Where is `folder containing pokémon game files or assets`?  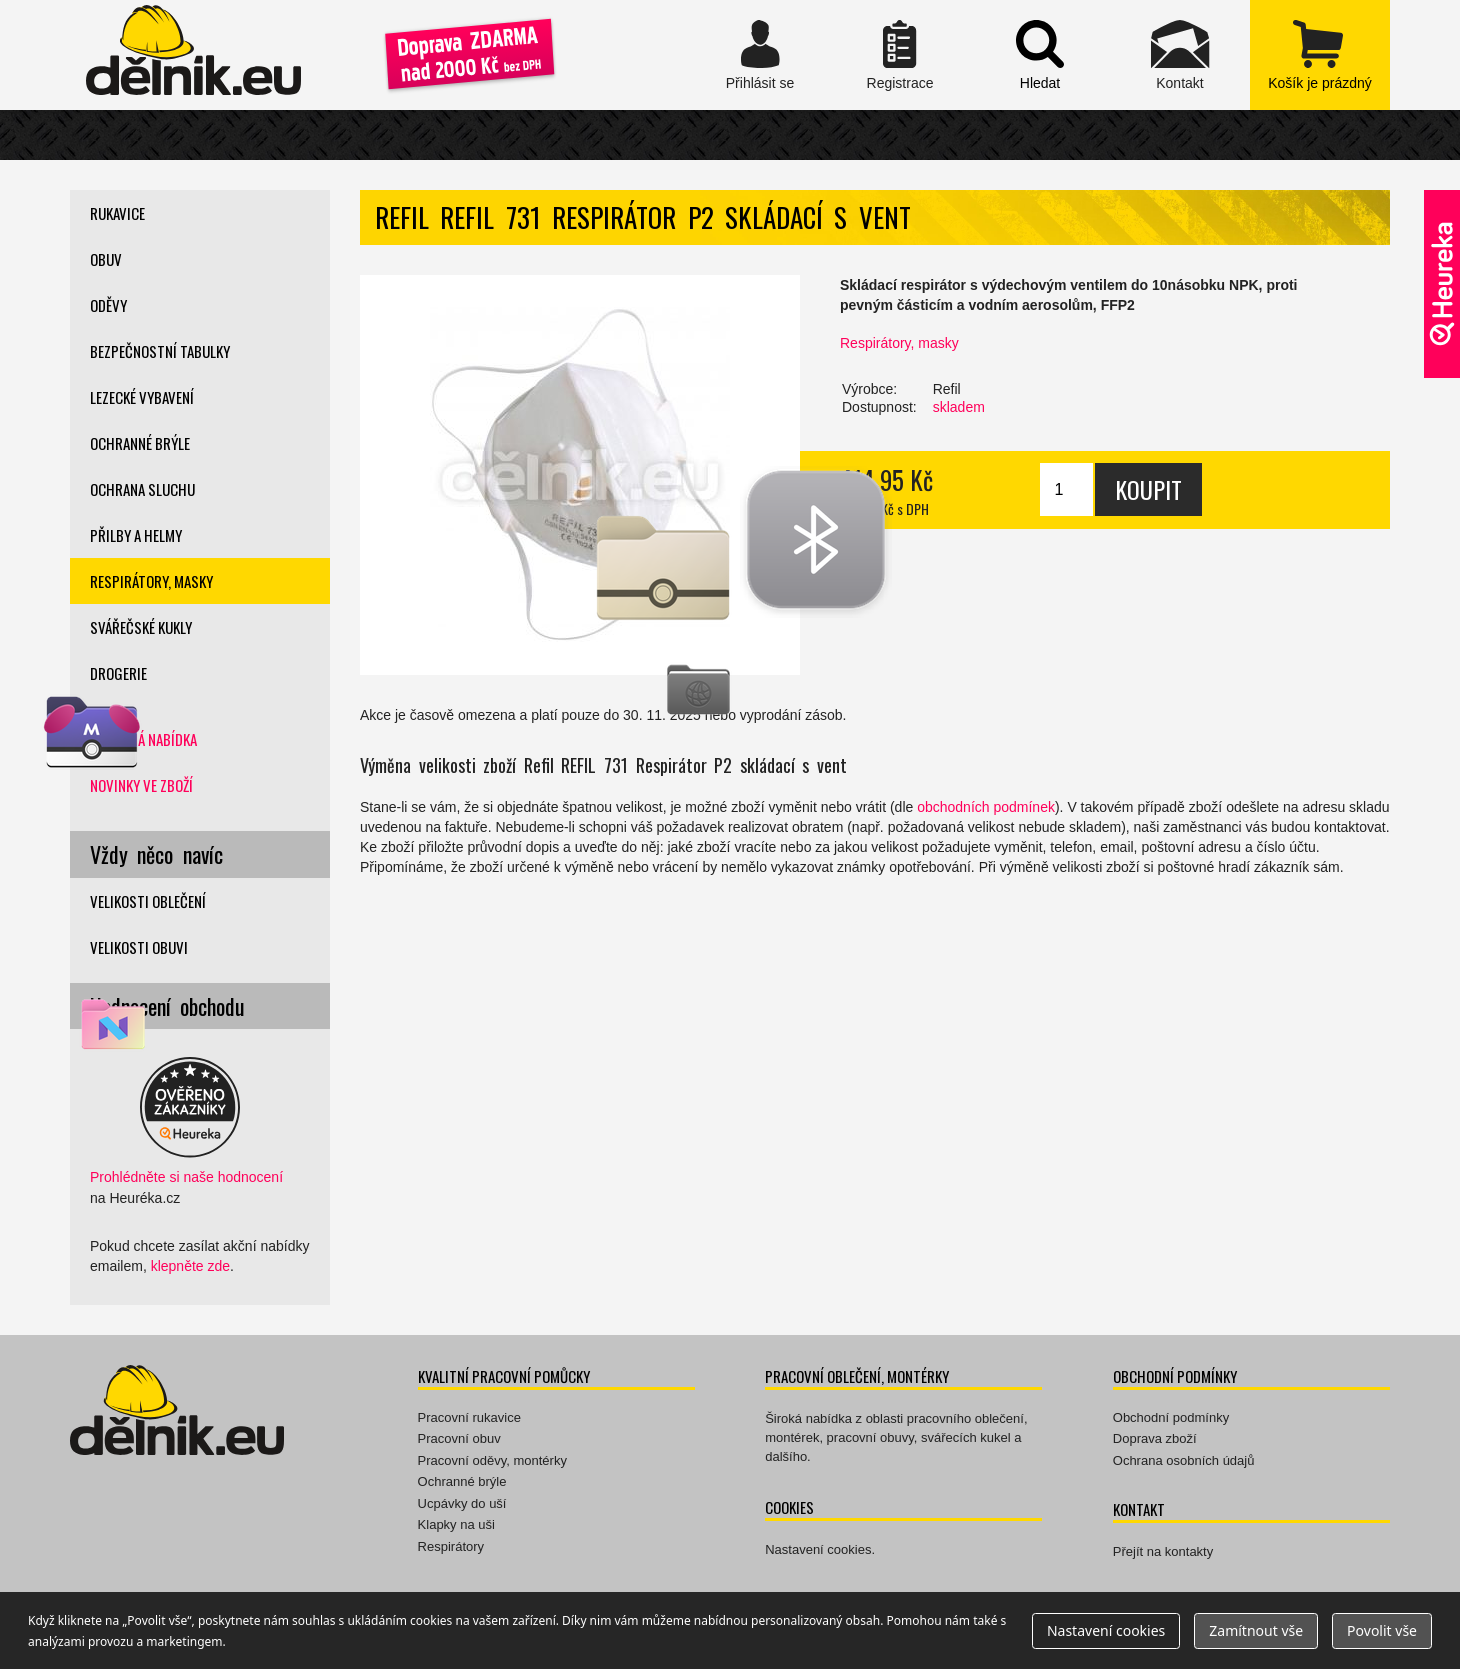
folder containing pokémon game files or assets is located at coordinates (662, 571).